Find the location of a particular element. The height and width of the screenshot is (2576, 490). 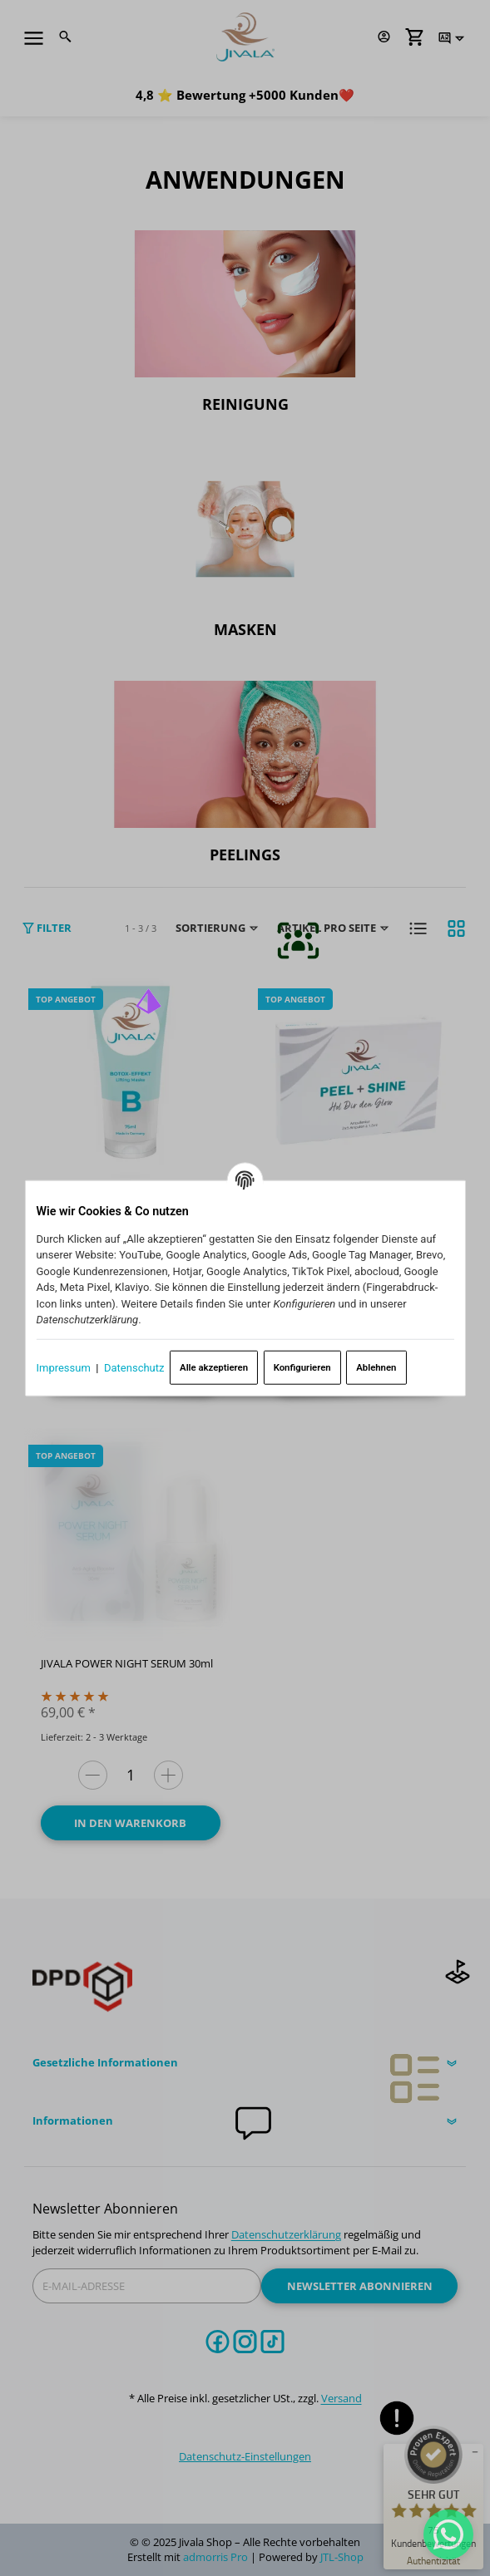

view land plot or parcel details is located at coordinates (458, 1972).